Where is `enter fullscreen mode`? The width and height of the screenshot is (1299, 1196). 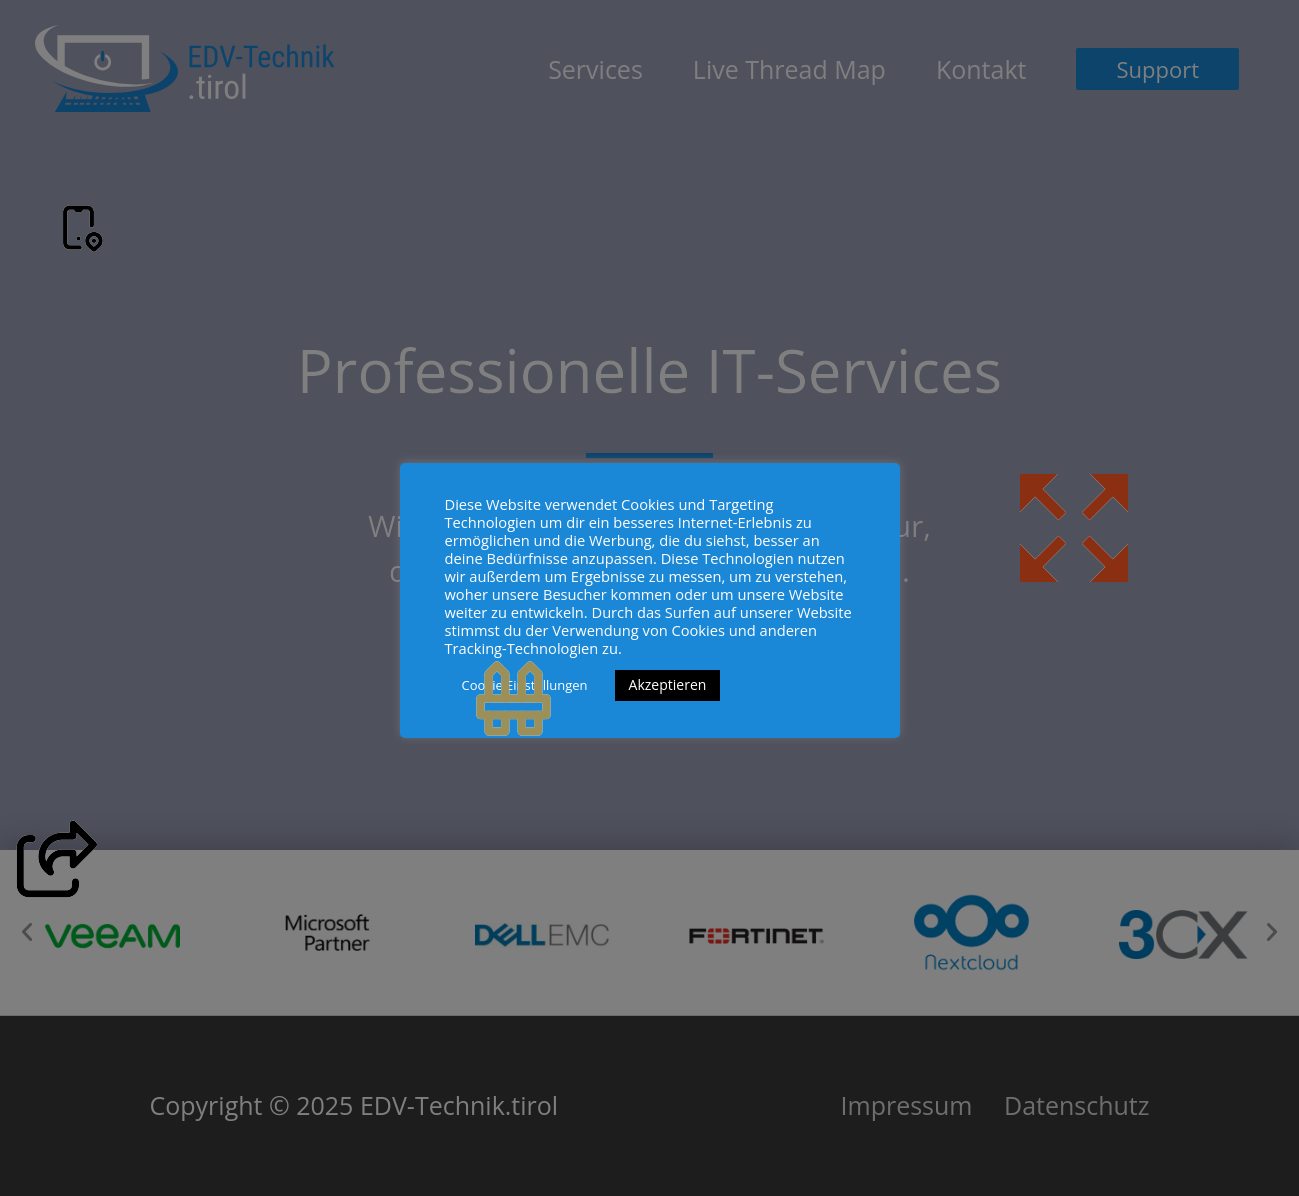
enter fullscreen mode is located at coordinates (1074, 528).